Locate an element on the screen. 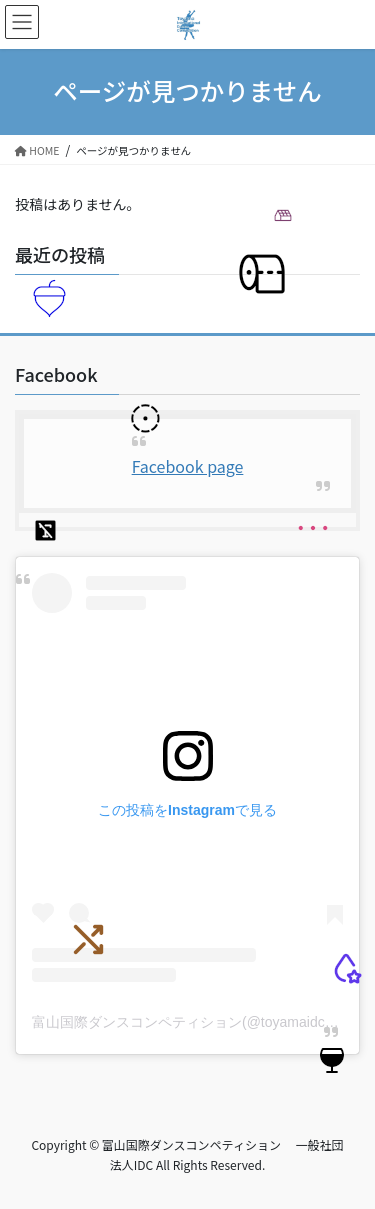  mark a water or hydration entry as favorite is located at coordinates (346, 968).